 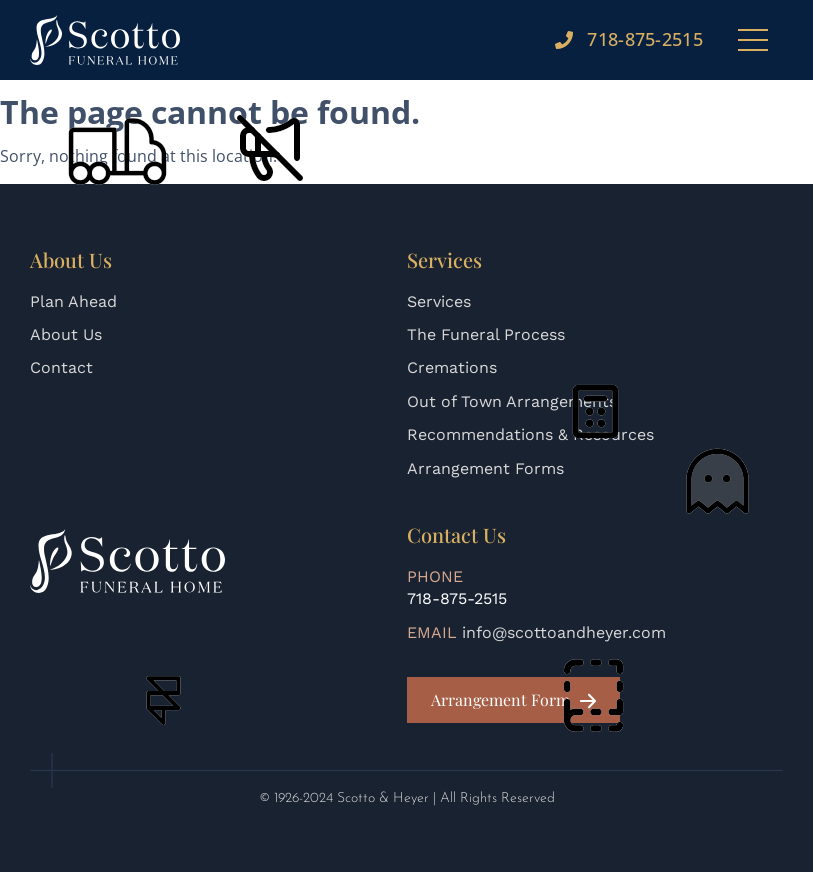 I want to click on open the calculator app, so click(x=595, y=411).